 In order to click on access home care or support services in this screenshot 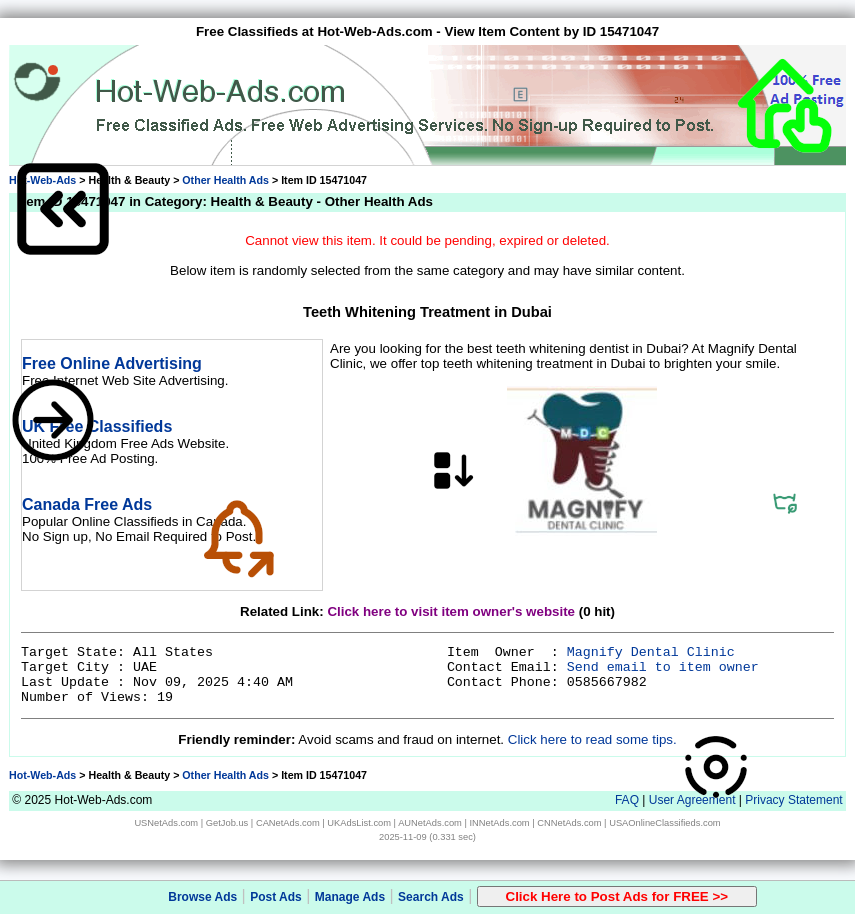, I will do `click(782, 103)`.